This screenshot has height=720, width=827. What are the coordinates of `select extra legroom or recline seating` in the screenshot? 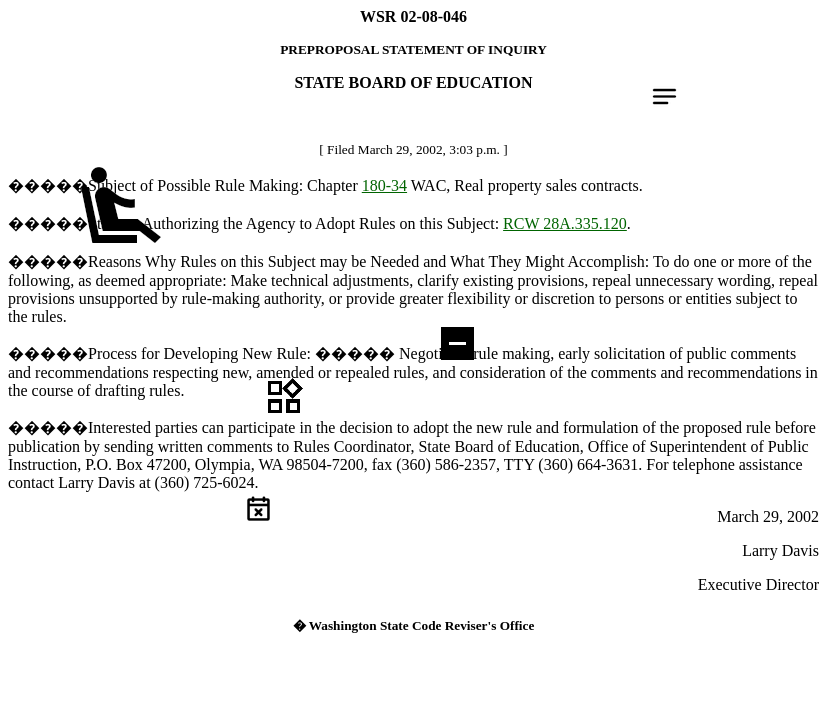 It's located at (121, 207).